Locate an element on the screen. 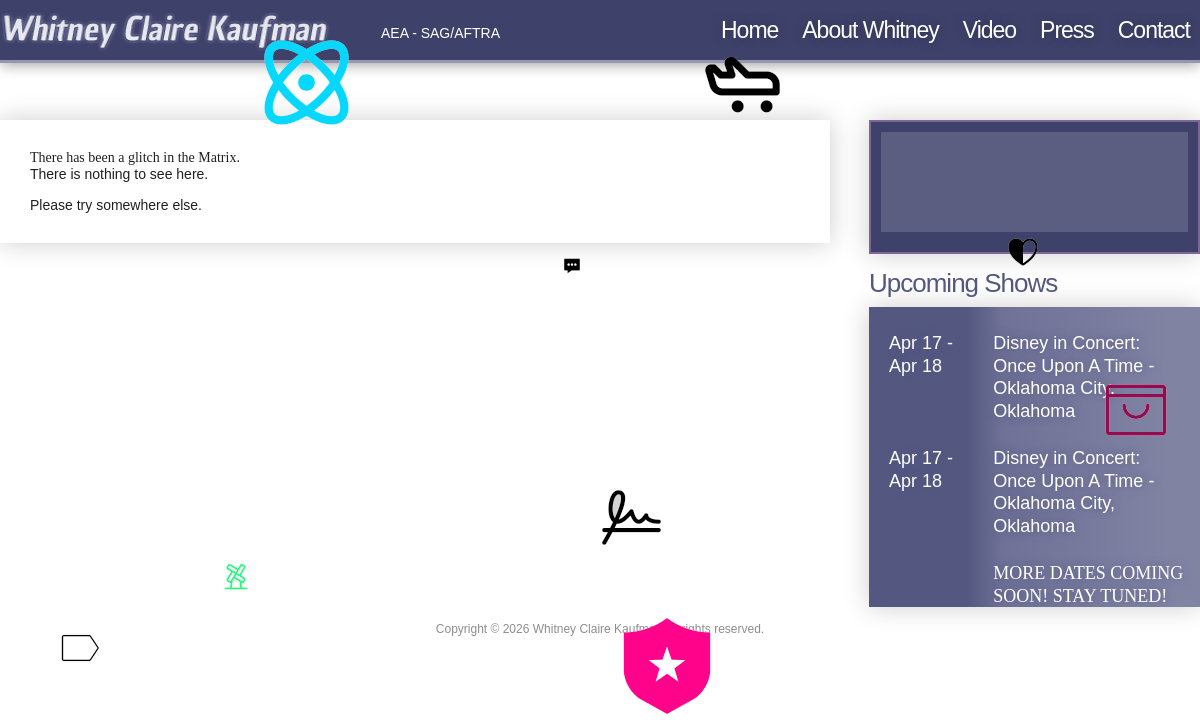 This screenshot has width=1200, height=720. add a tag or label to an item is located at coordinates (79, 648).